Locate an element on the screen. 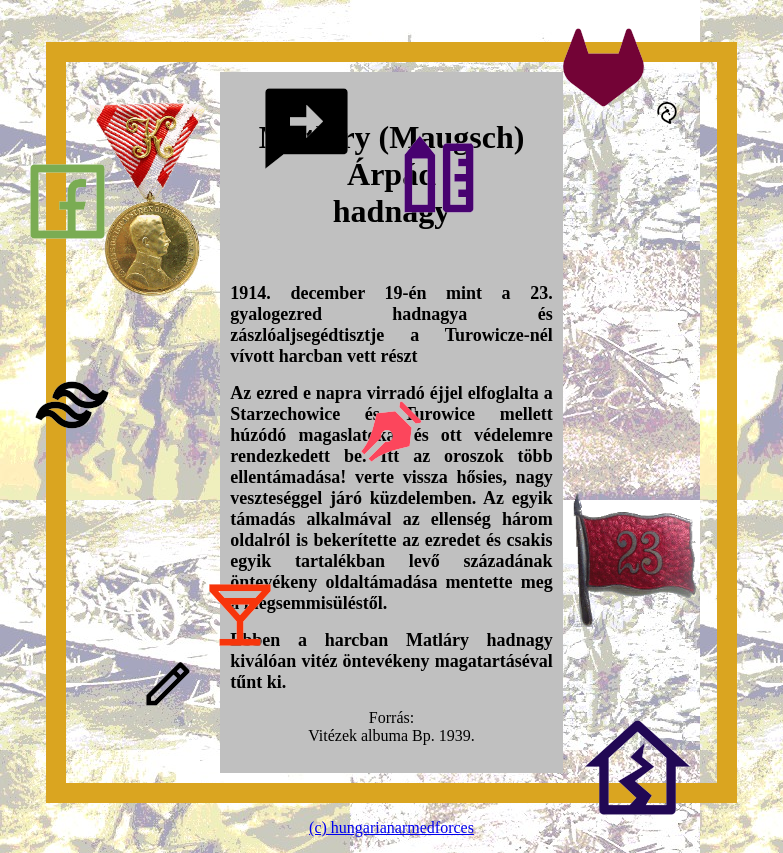 Image resolution: width=783 pixels, height=853 pixels. forward a chat message is located at coordinates (306, 125).